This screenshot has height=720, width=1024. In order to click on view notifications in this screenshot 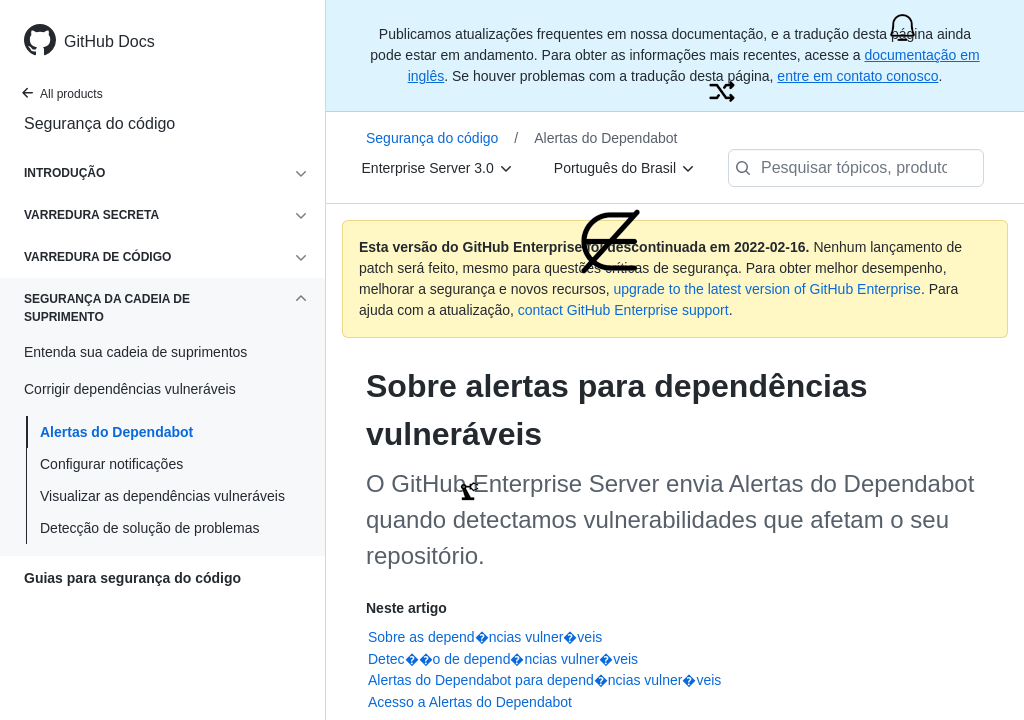, I will do `click(902, 27)`.